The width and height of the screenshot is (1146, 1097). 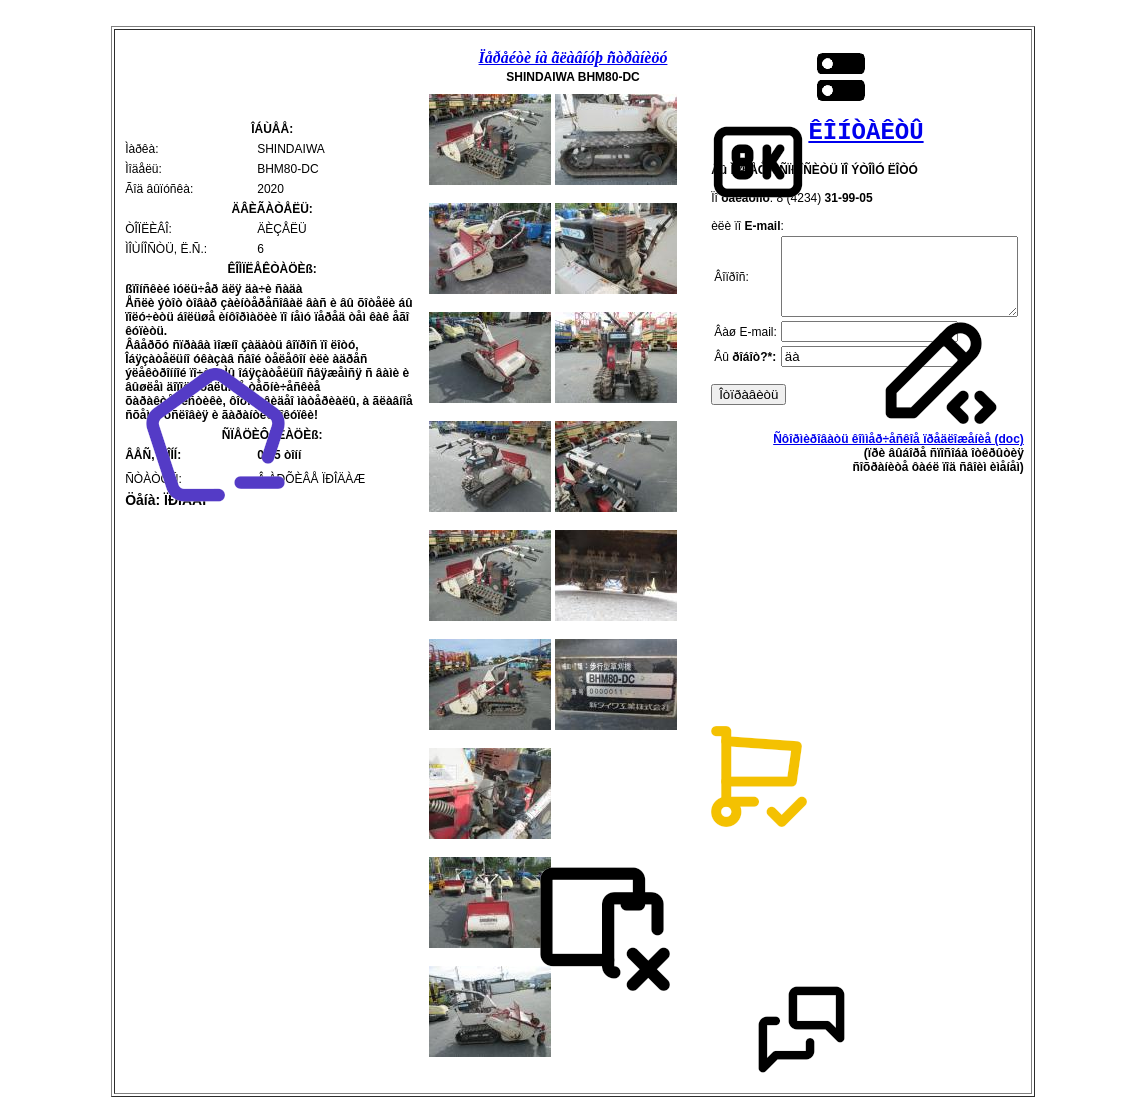 I want to click on access server or DNS settings, so click(x=841, y=77).